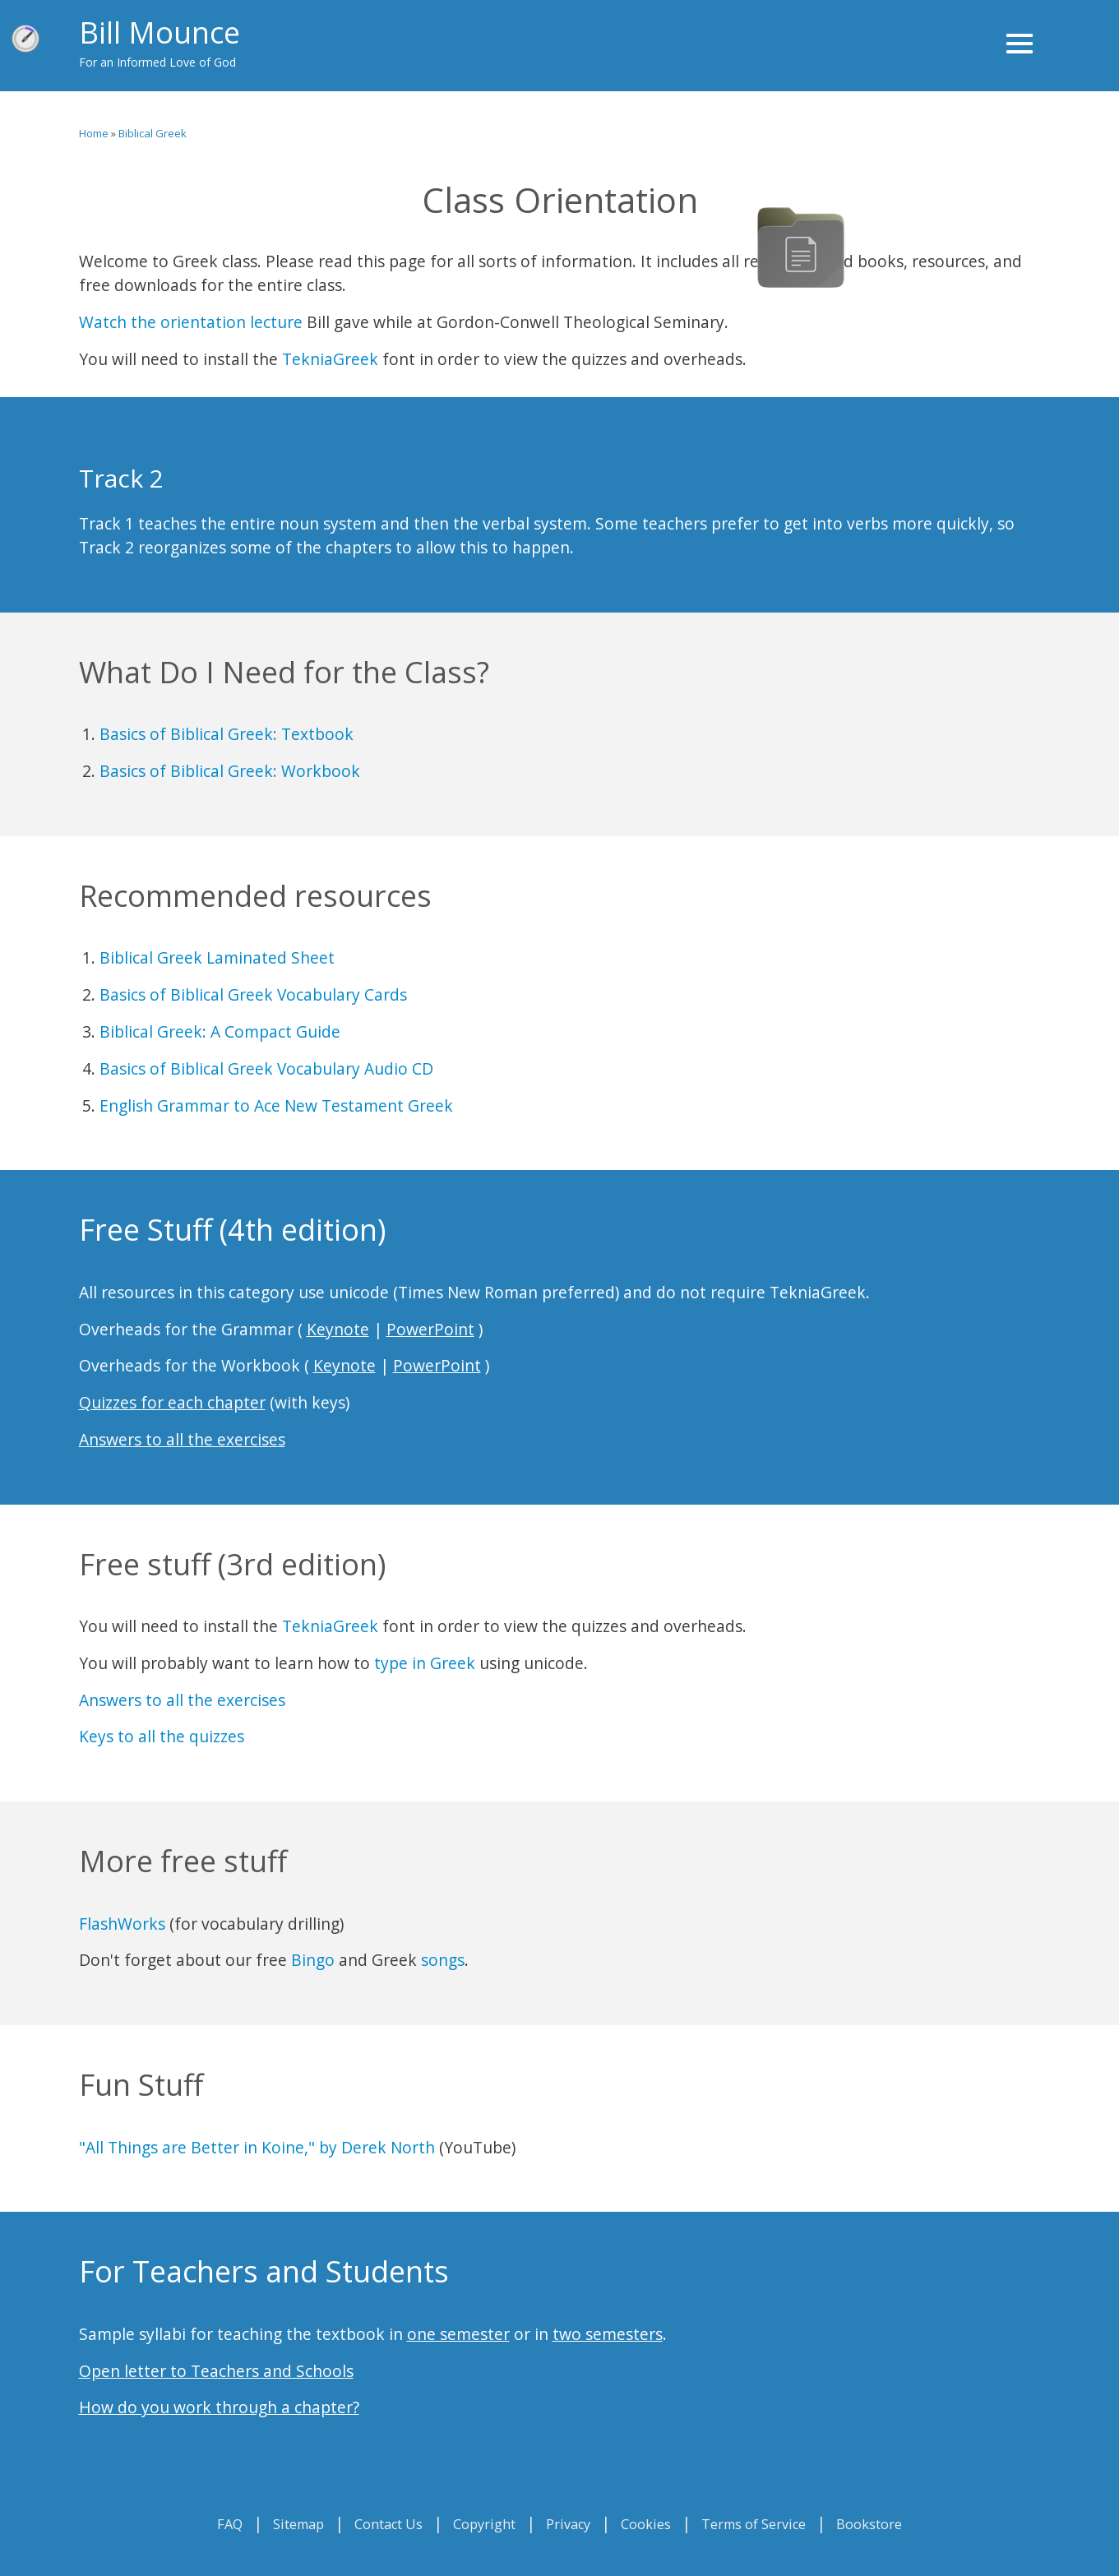 This screenshot has width=1119, height=2576. What do you see at coordinates (25, 39) in the screenshot?
I see `open sysprof system profiler` at bounding box center [25, 39].